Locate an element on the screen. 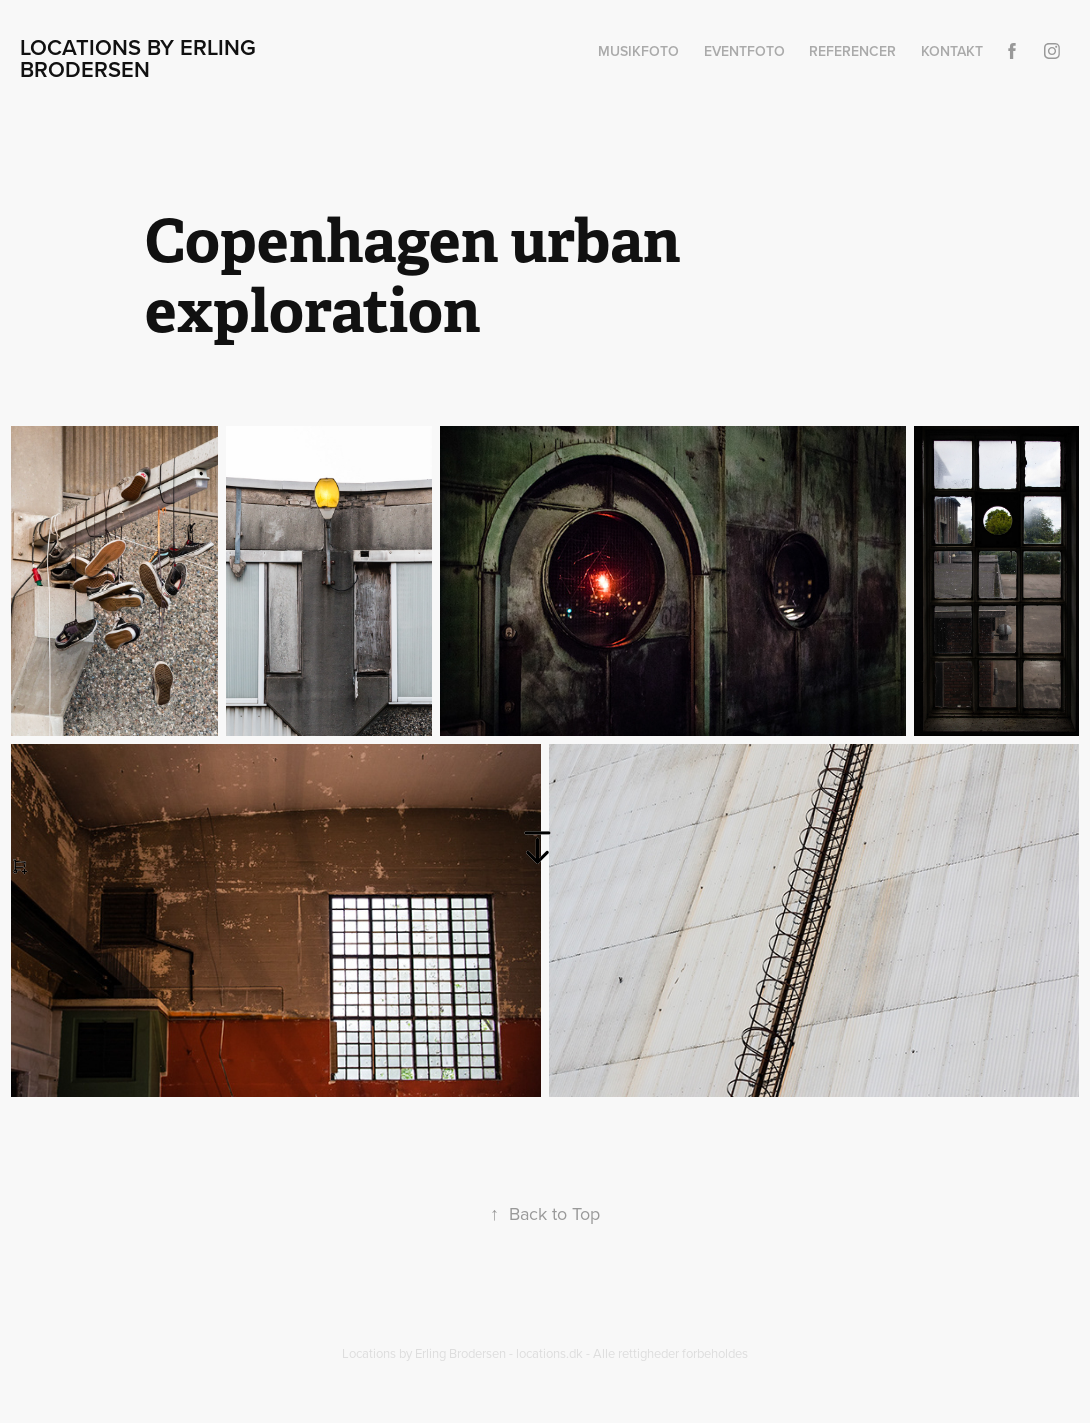 The height and width of the screenshot is (1423, 1090). add item to shopping cart is located at coordinates (19, 866).